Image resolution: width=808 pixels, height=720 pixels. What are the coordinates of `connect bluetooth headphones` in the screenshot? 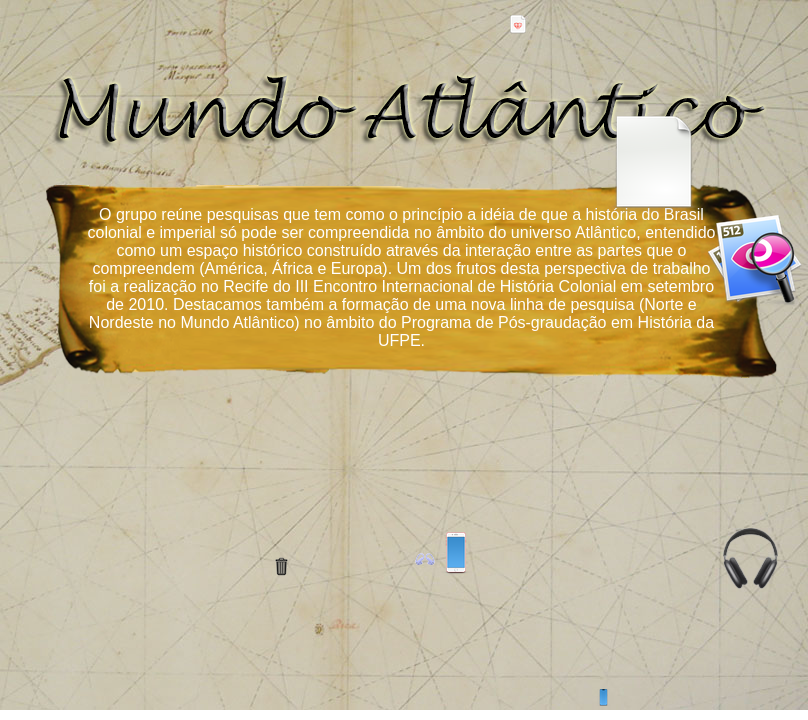 It's located at (750, 558).